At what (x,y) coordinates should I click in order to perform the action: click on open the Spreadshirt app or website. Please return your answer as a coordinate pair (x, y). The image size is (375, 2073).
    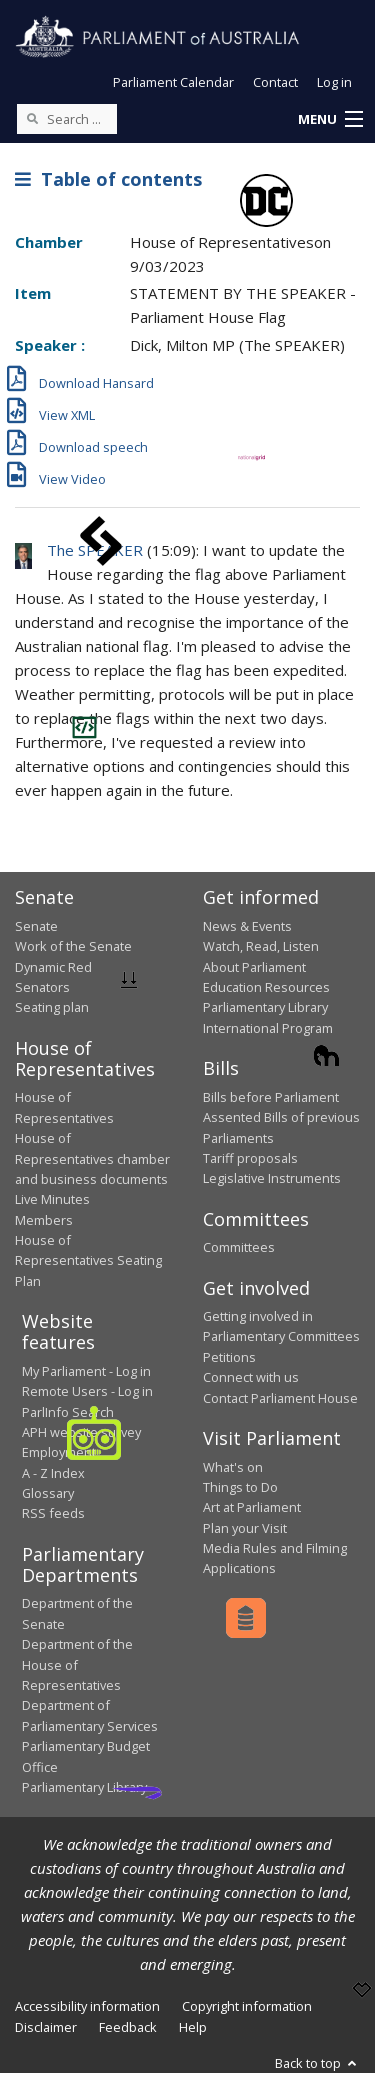
    Looking at the image, I should click on (362, 1990).